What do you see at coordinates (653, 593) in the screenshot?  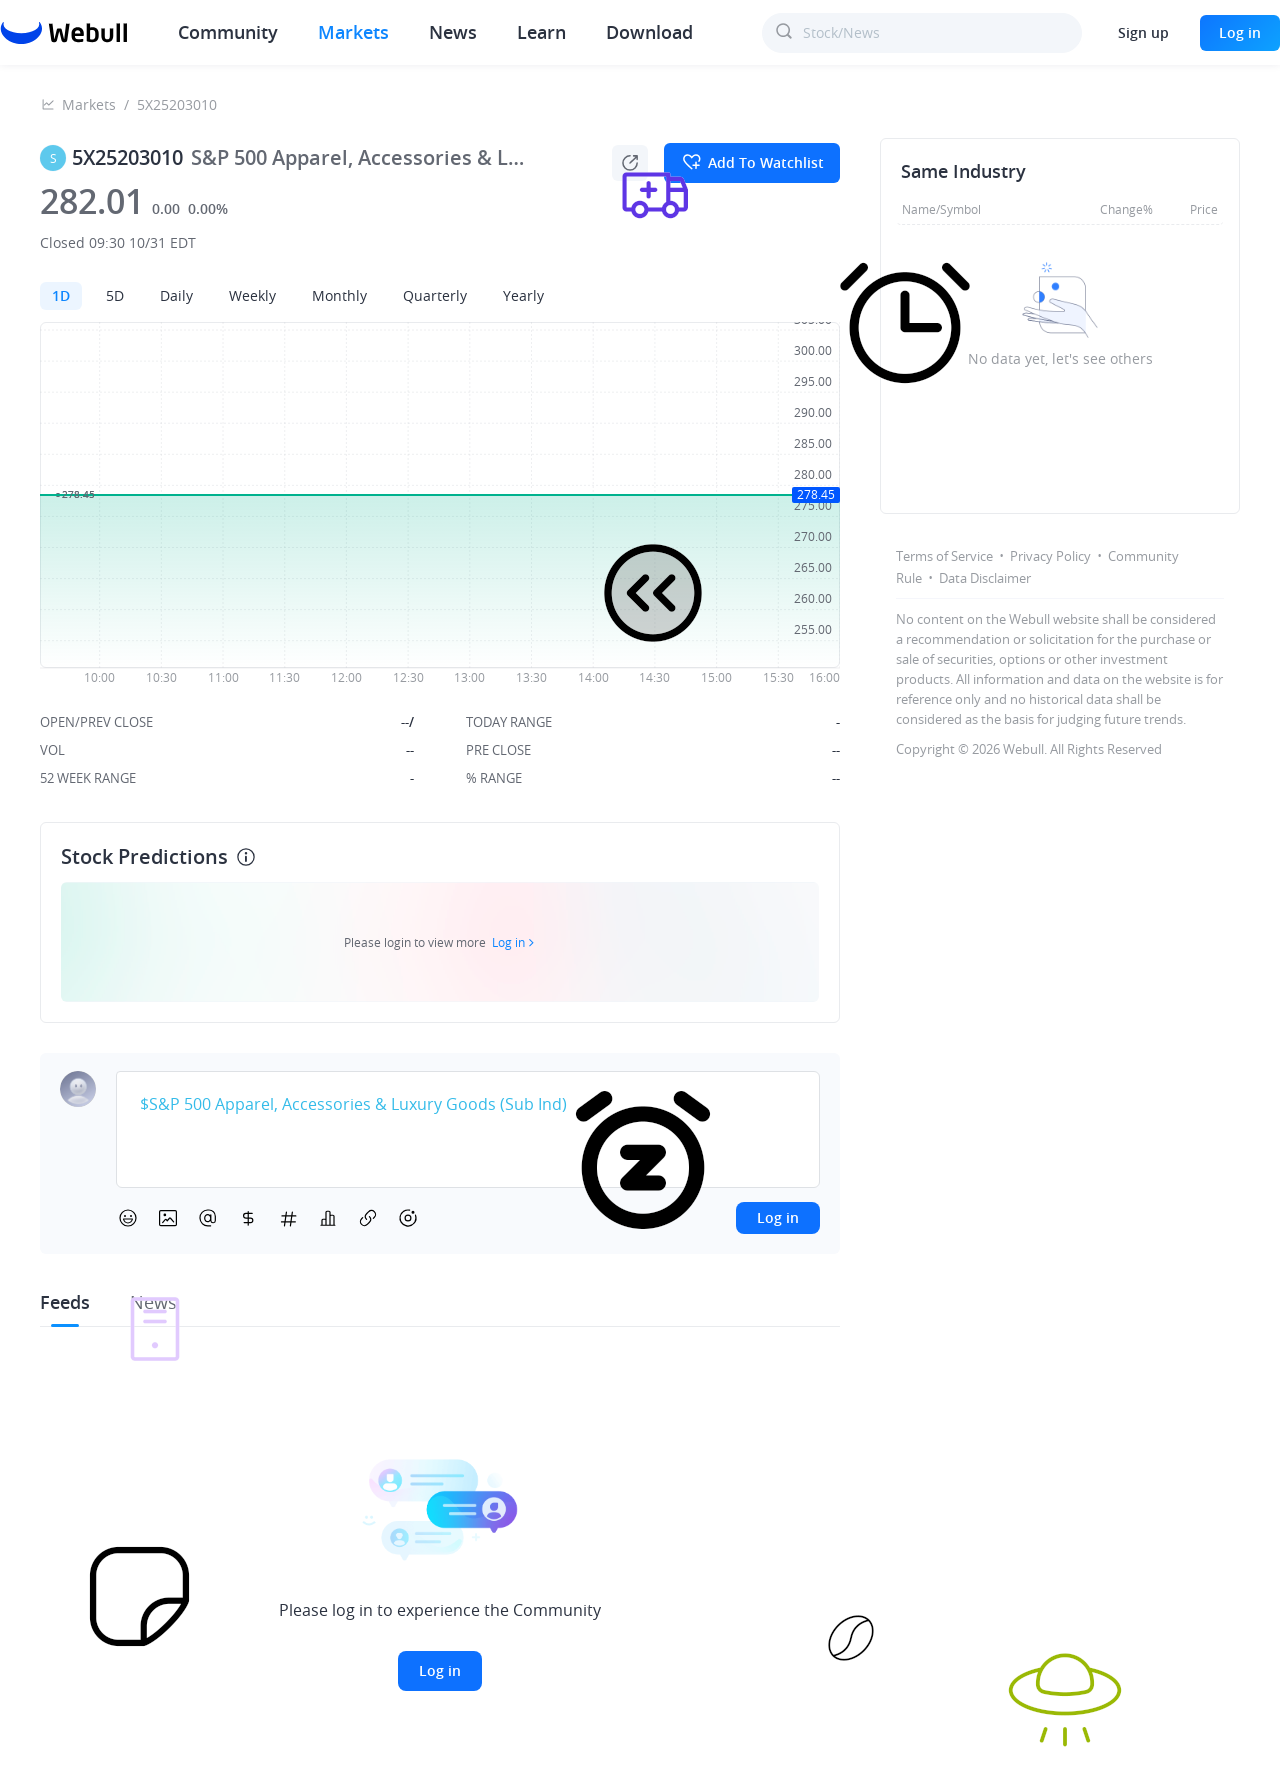 I see `go back to the beginning` at bounding box center [653, 593].